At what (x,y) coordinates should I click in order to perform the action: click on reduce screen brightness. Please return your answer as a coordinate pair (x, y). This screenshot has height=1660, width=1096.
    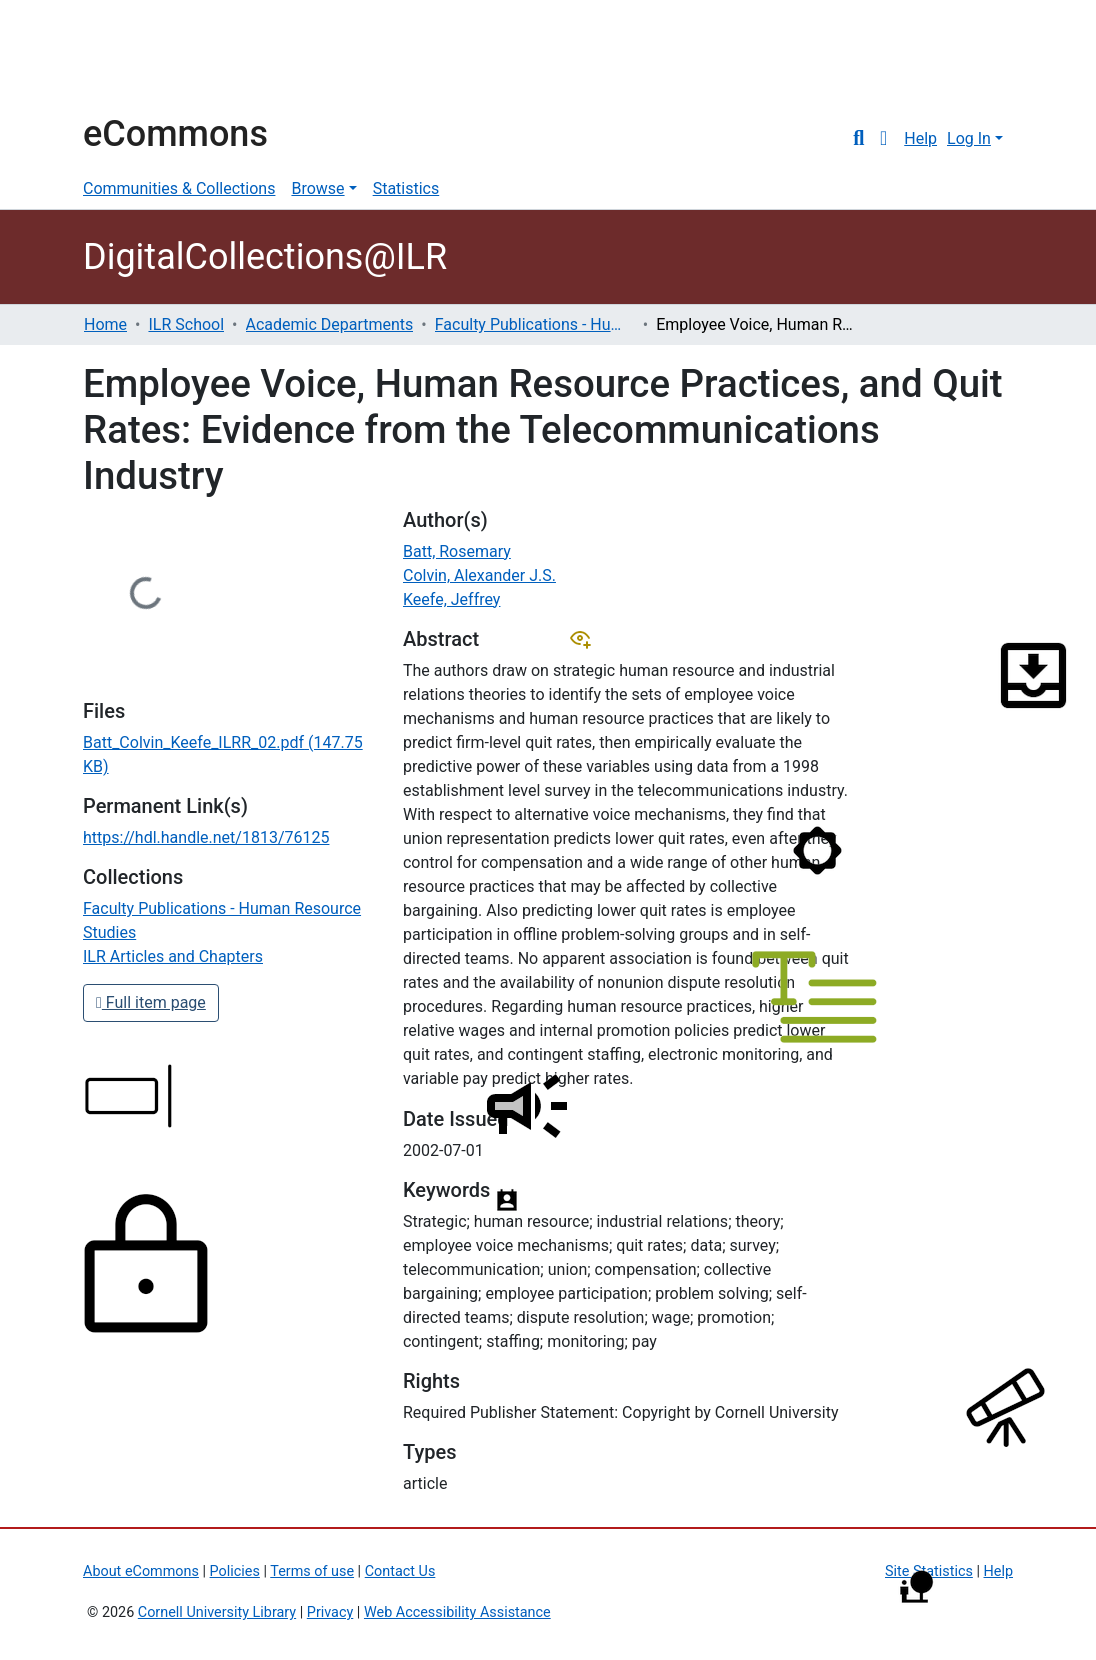
    Looking at the image, I should click on (817, 850).